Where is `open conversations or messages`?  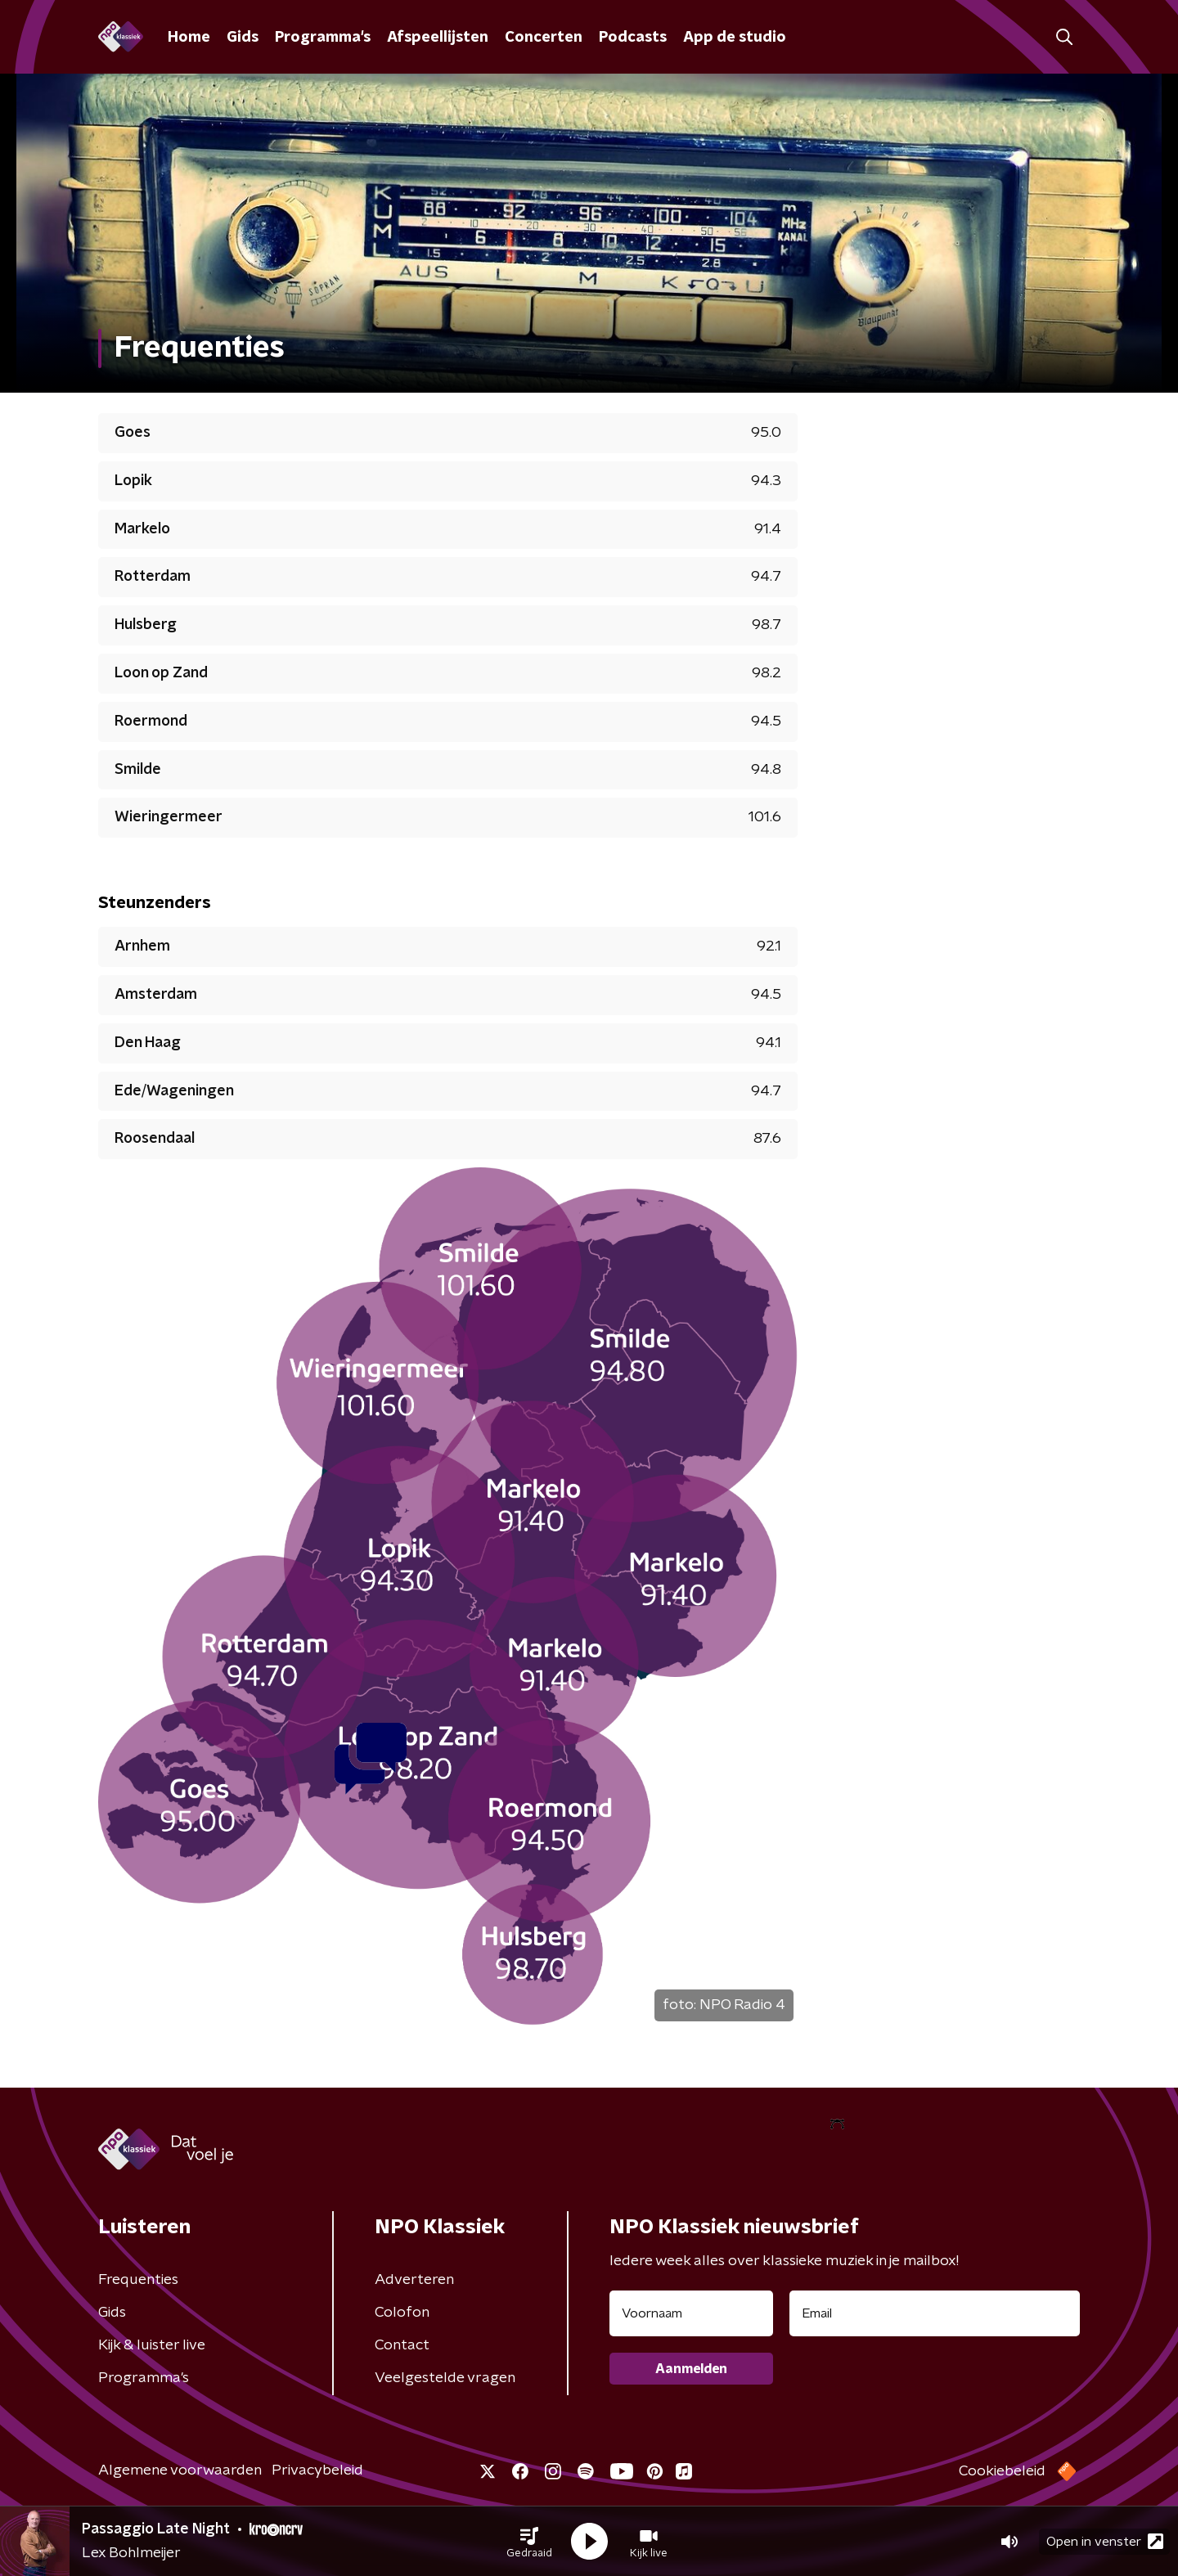 open conversations or messages is located at coordinates (371, 1759).